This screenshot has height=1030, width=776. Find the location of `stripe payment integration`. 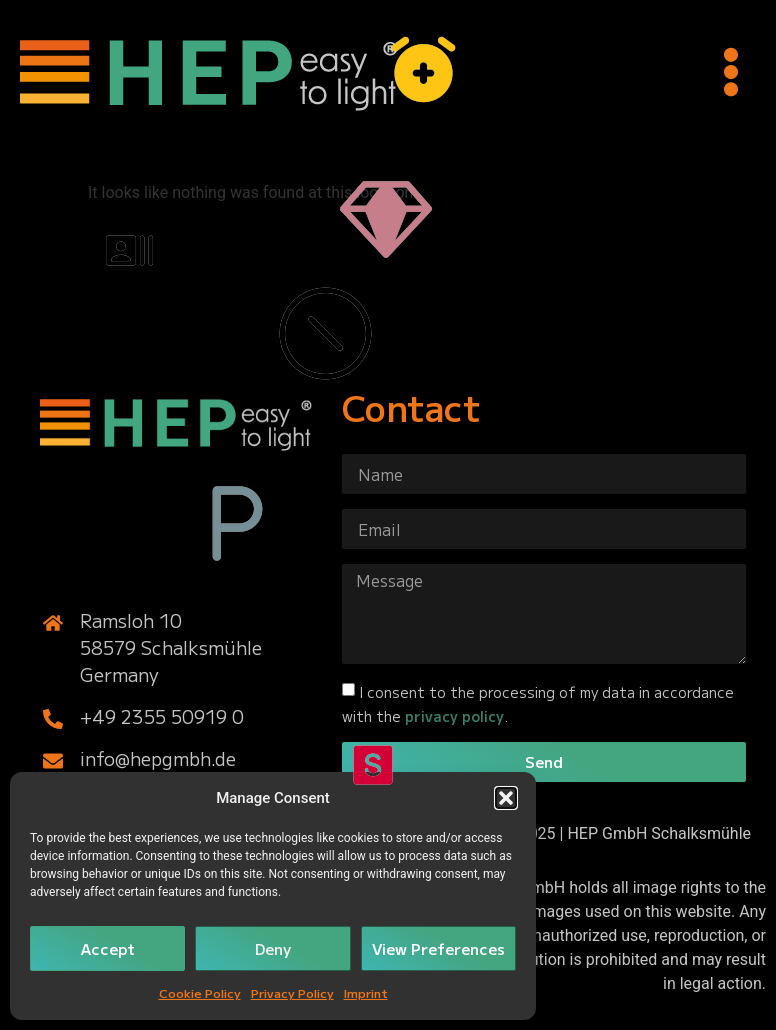

stripe payment integration is located at coordinates (373, 765).